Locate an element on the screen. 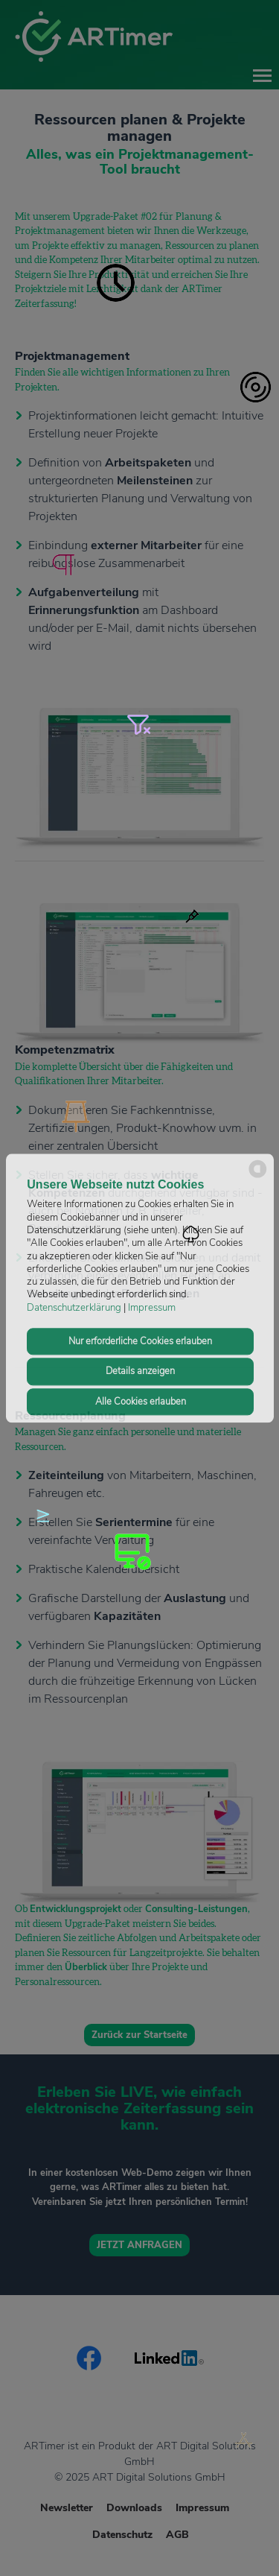 This screenshot has height=2576, width=279. access music or audio library is located at coordinates (255, 387).